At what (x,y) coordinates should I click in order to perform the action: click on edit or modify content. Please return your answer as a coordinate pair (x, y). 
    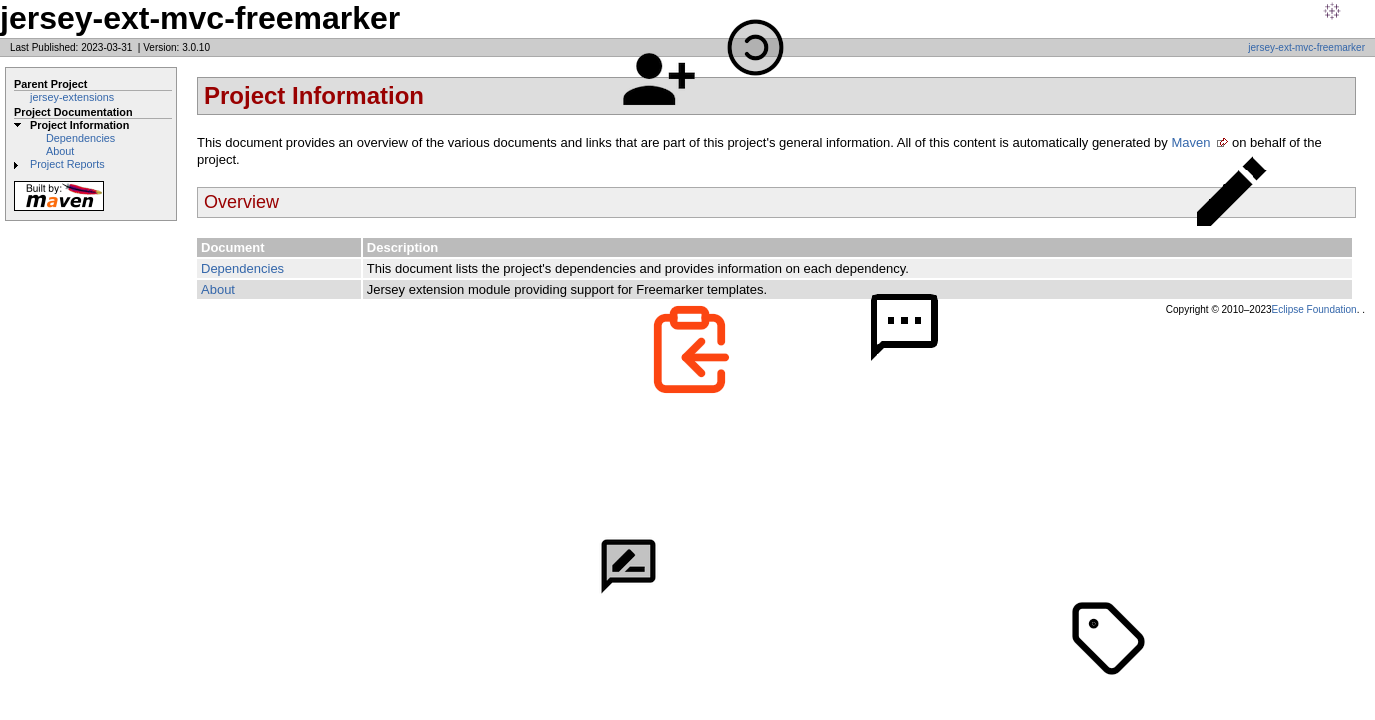
    Looking at the image, I should click on (1231, 192).